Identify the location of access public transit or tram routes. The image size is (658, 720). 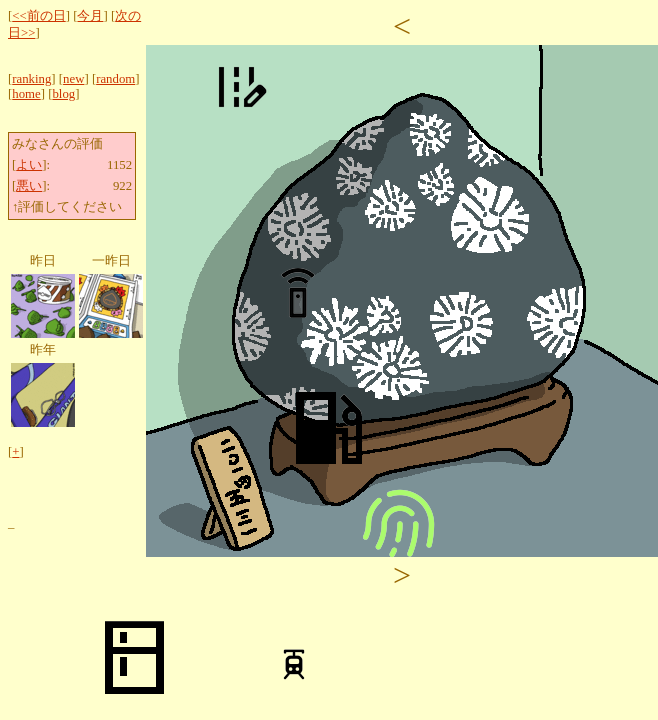
(294, 664).